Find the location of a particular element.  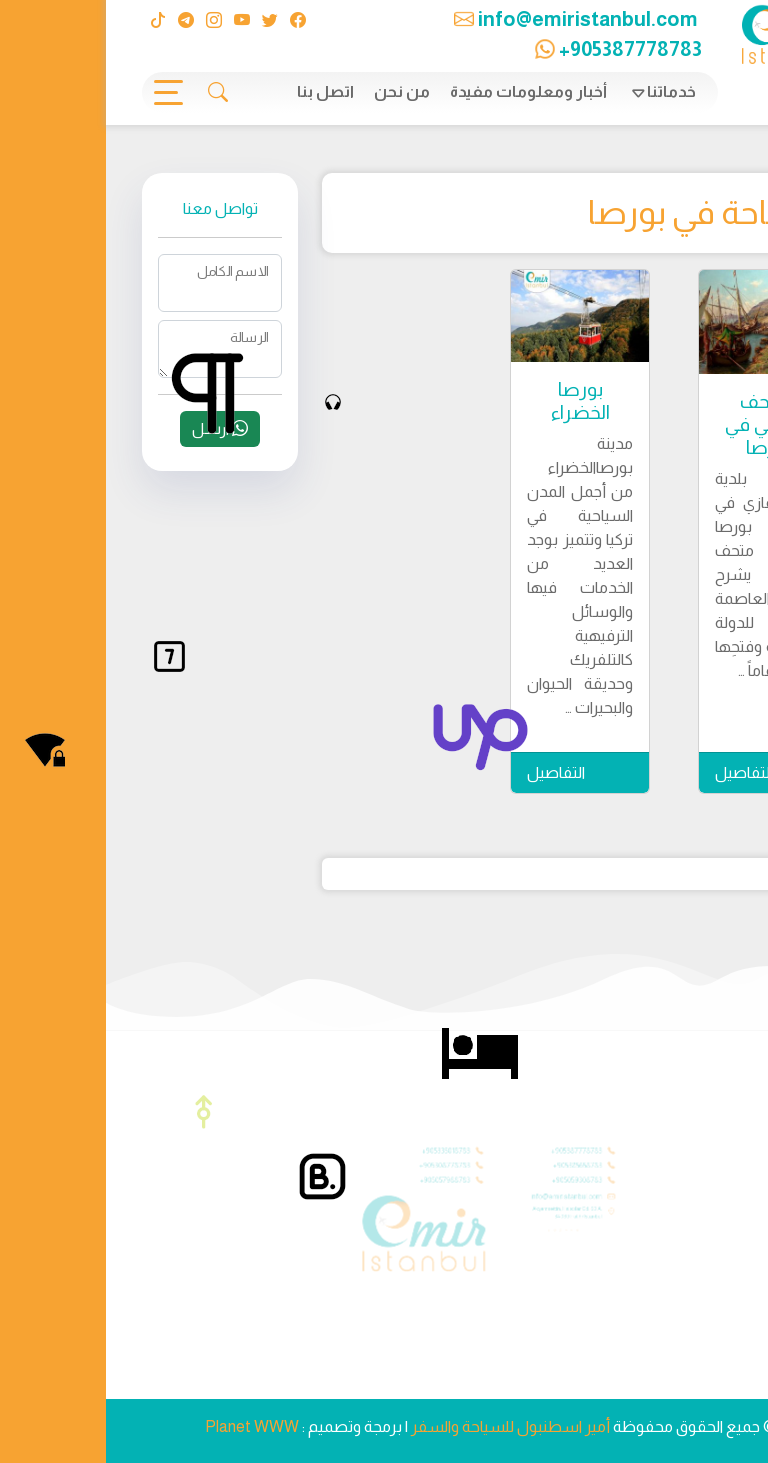

find nearby hotels or accommodations is located at coordinates (480, 1052).